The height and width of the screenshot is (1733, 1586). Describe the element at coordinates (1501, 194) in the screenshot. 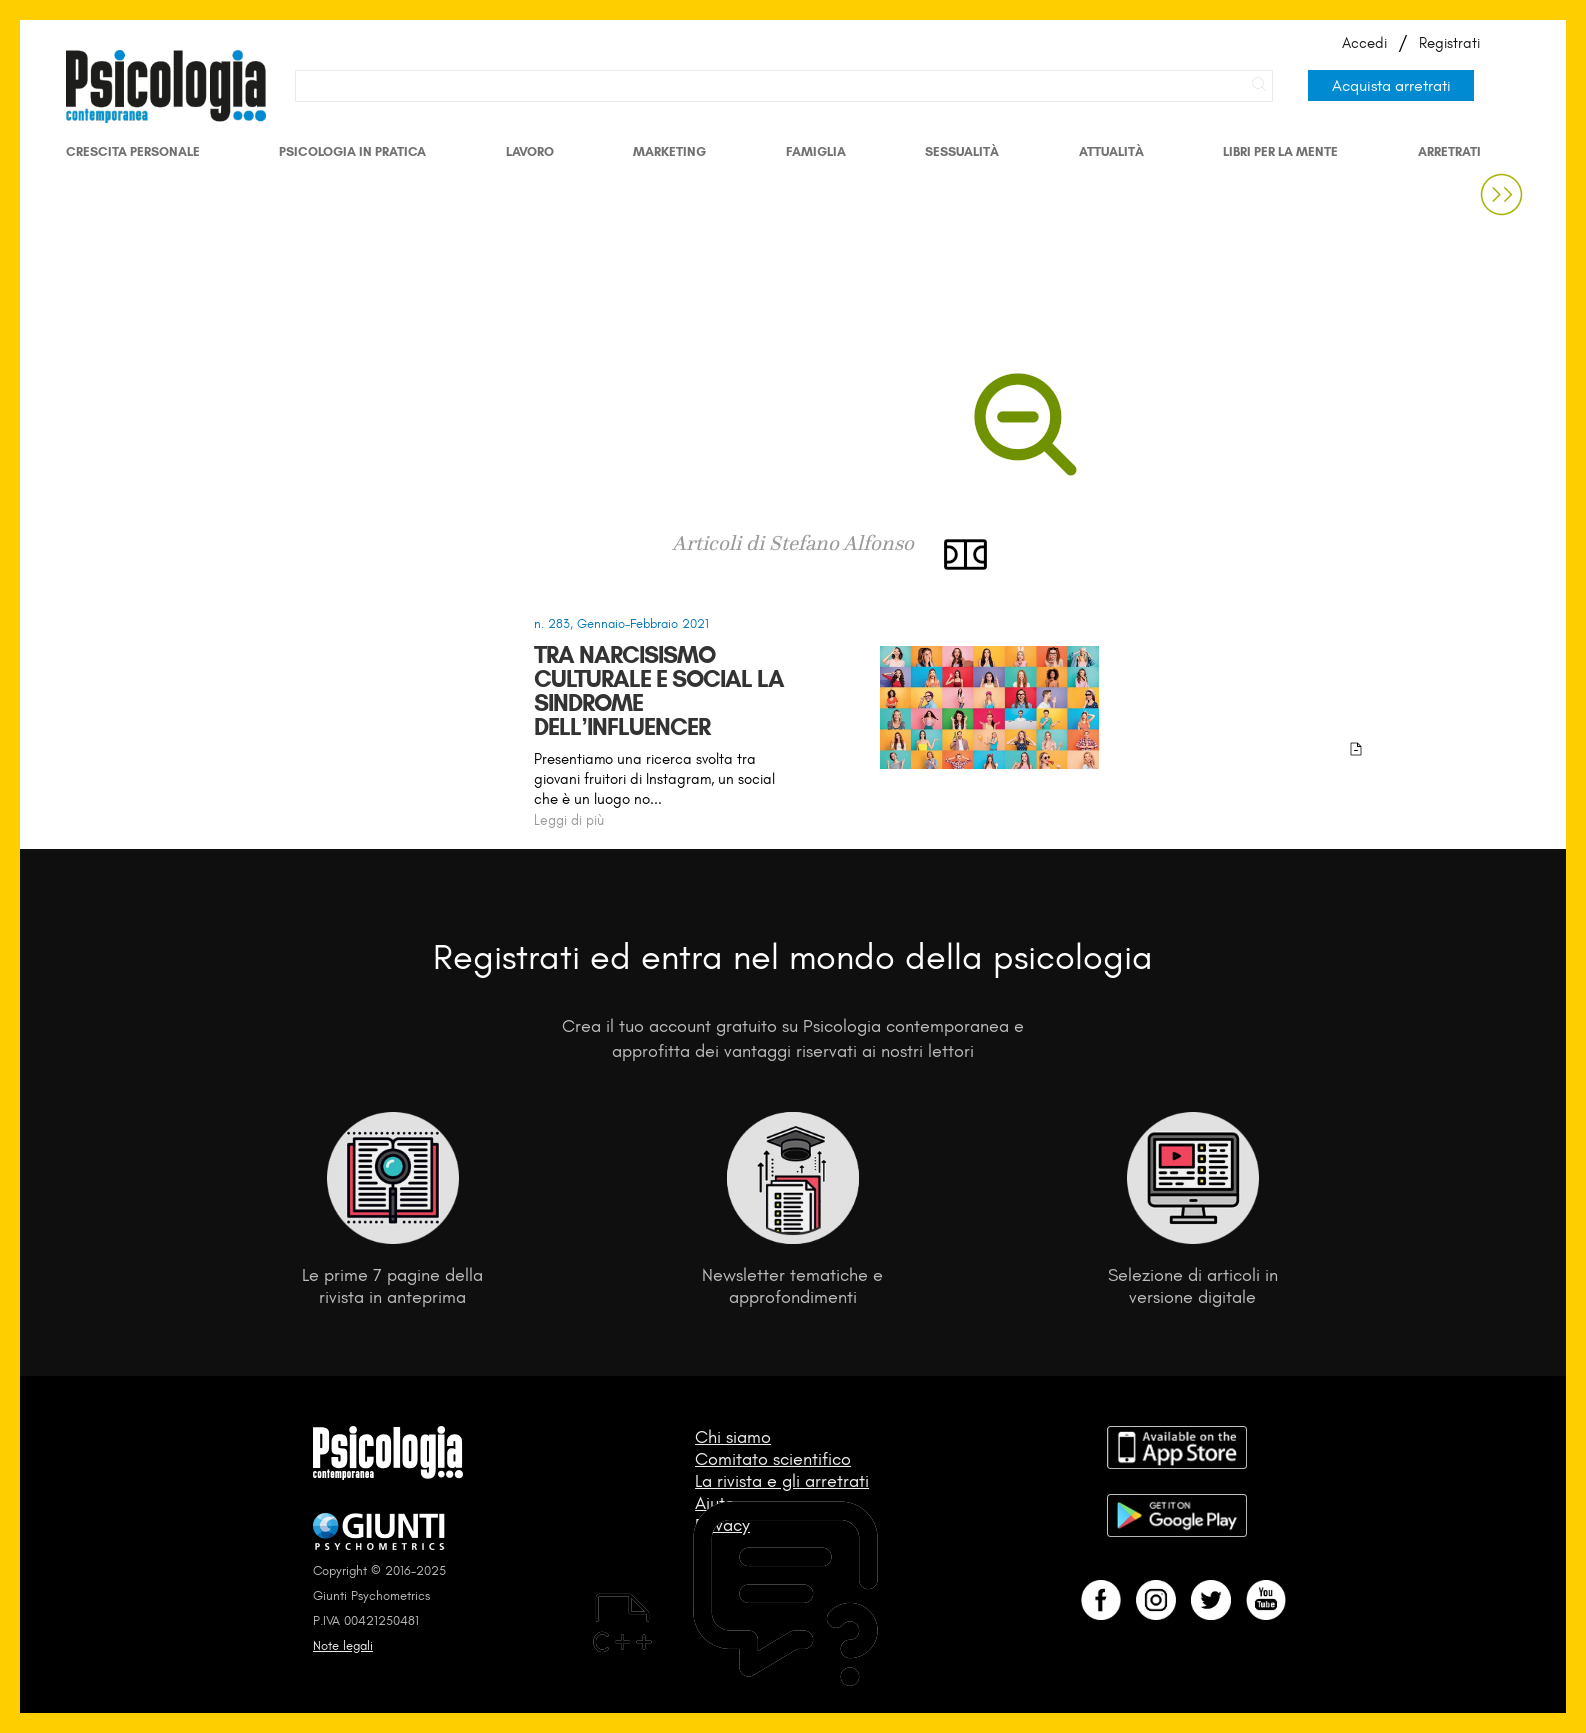

I see `skip forward or advance to end` at that location.